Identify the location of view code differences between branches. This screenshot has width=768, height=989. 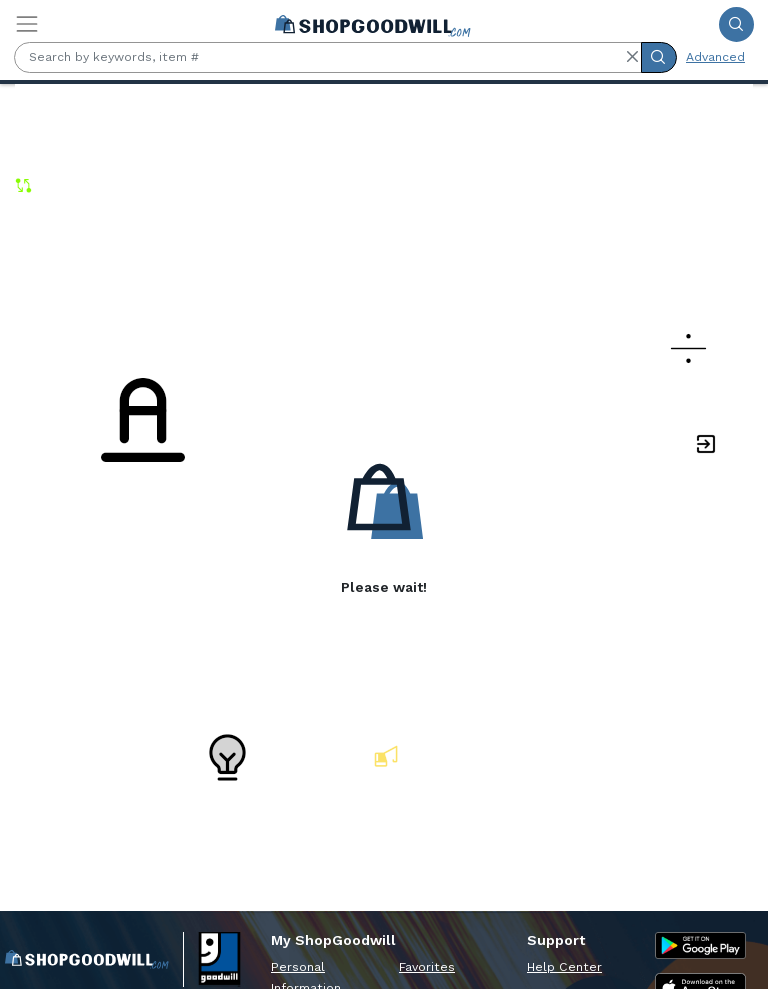
(23, 185).